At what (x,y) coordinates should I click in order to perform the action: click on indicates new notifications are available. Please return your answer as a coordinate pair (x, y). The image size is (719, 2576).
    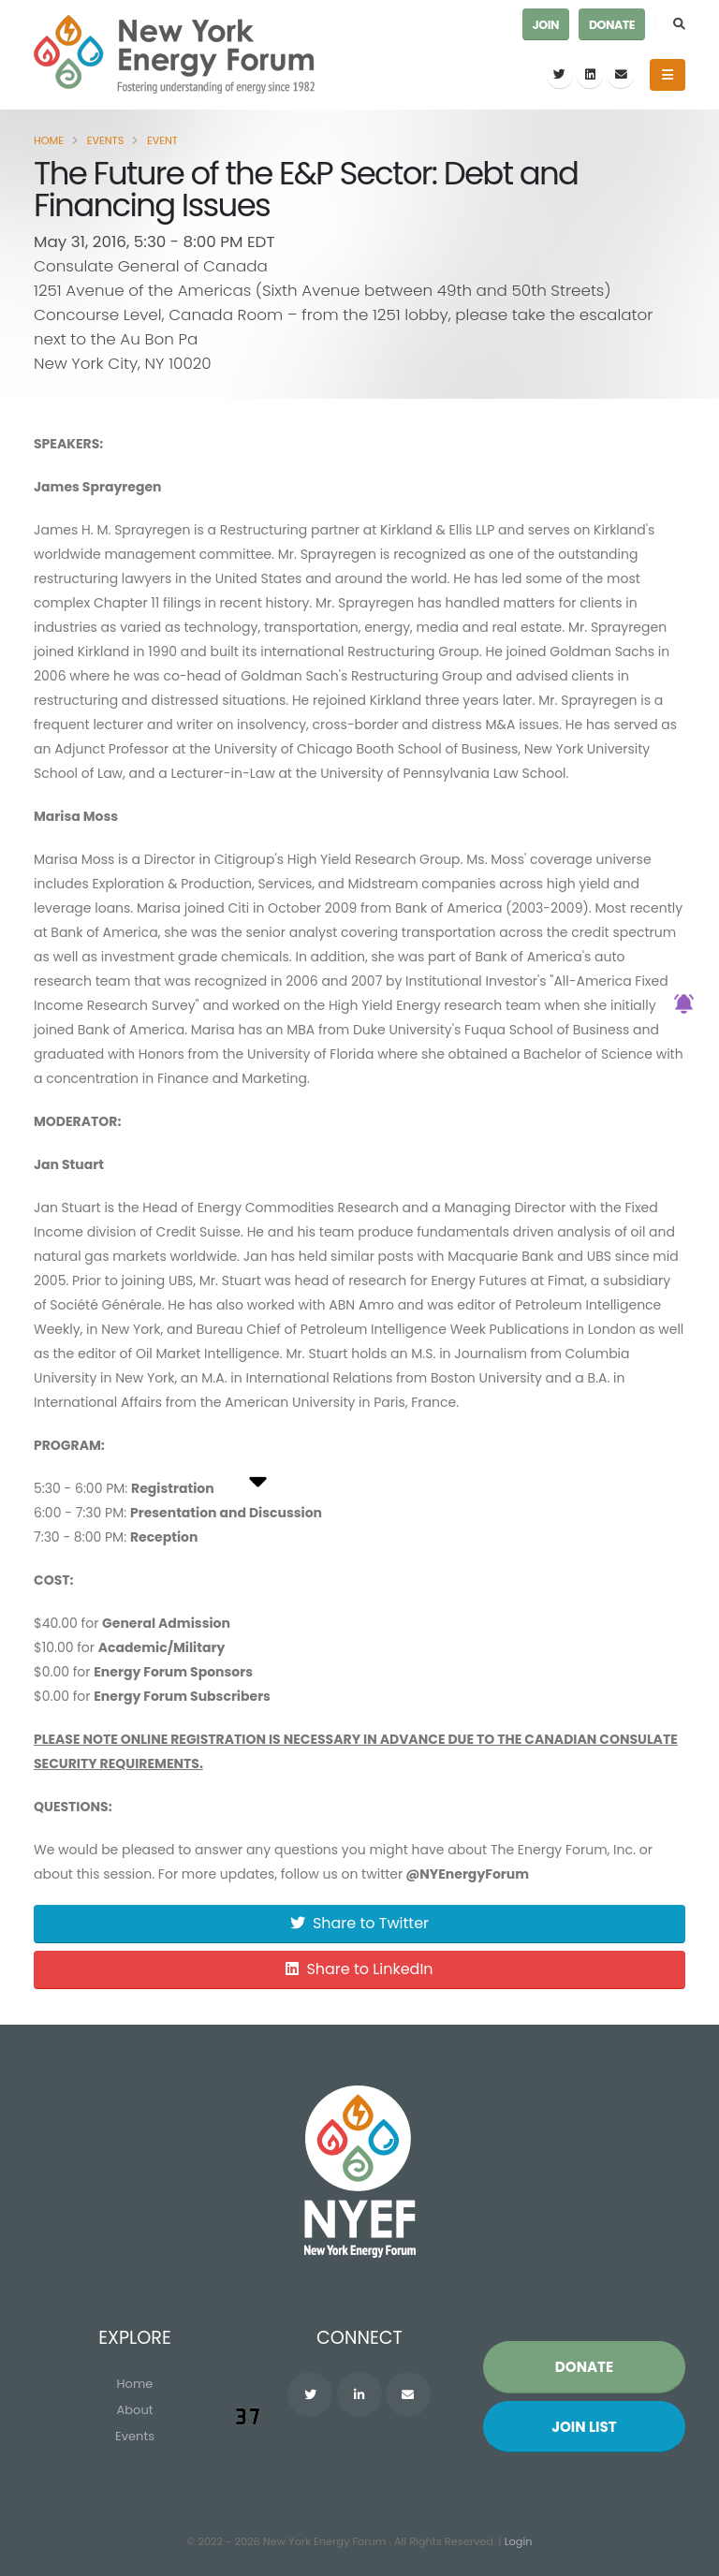
    Looking at the image, I should click on (683, 1003).